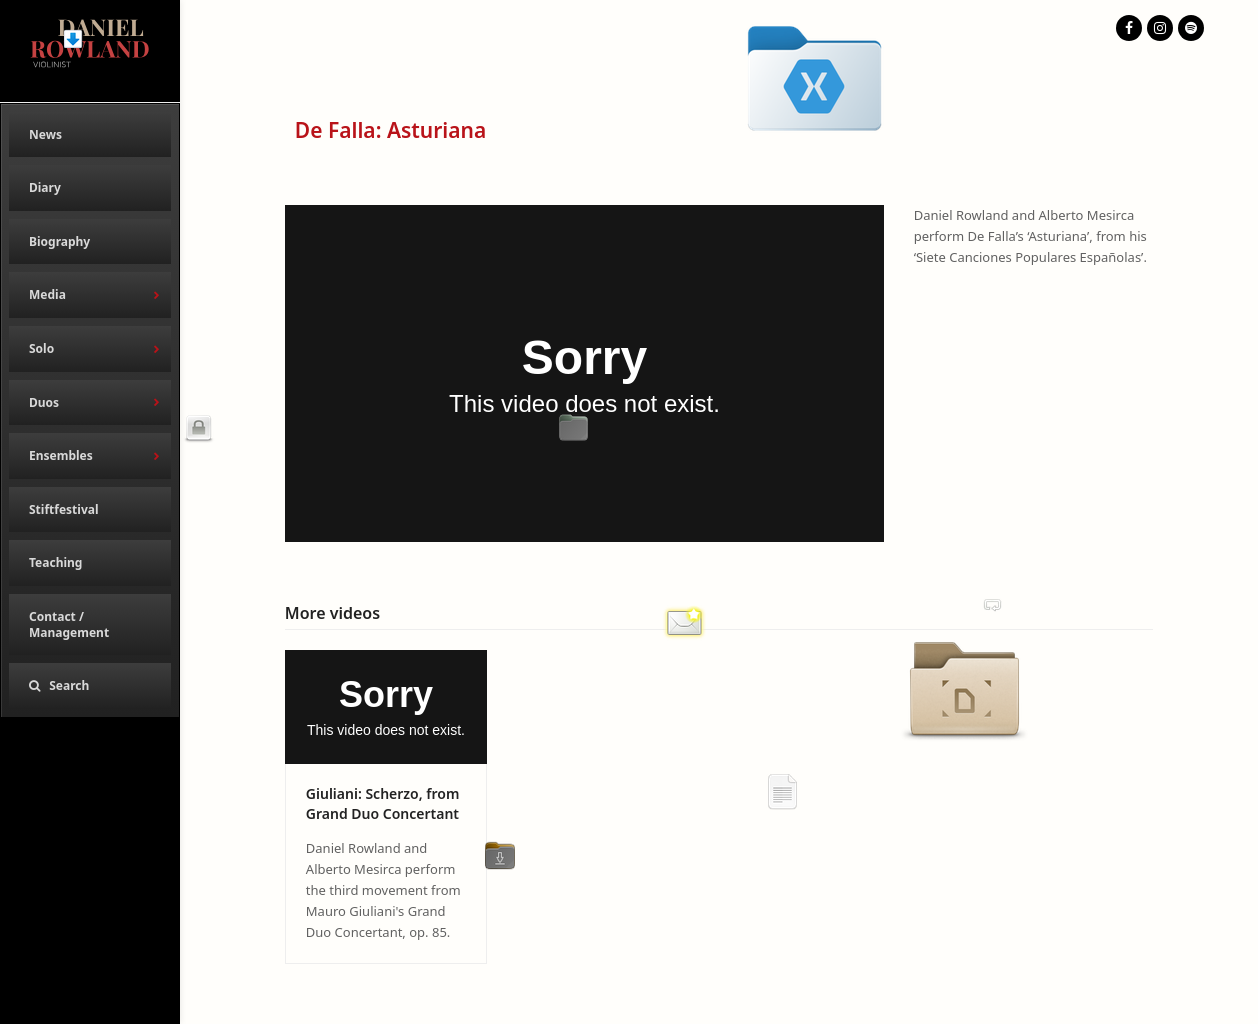 The width and height of the screenshot is (1258, 1024). Describe the element at coordinates (992, 604) in the screenshot. I see `enable repeat mode for current playlist` at that location.